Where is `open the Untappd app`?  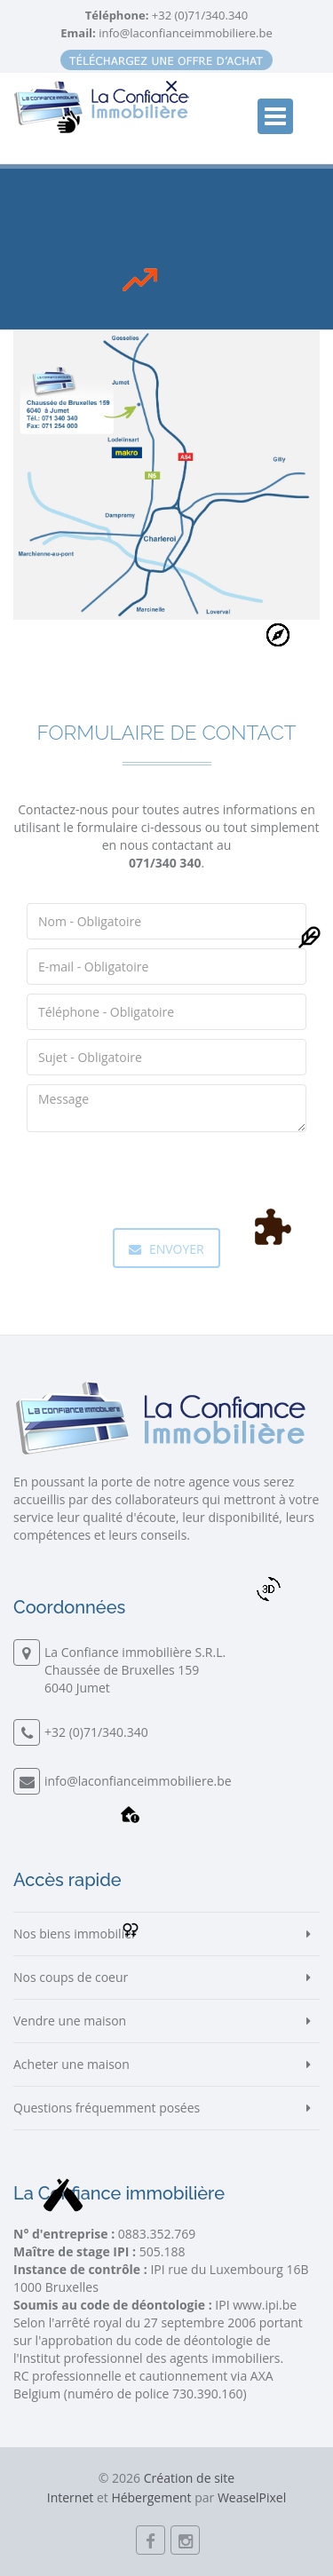 open the Untappd app is located at coordinates (63, 2195).